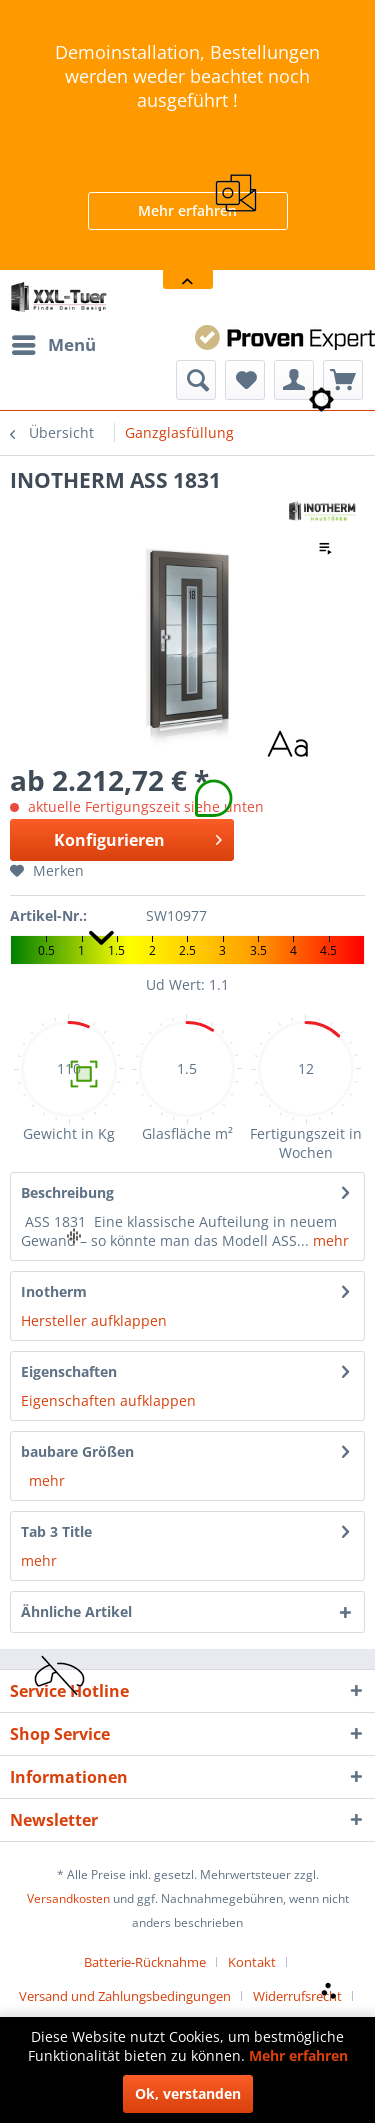 The width and height of the screenshot is (375, 2123). What do you see at coordinates (288, 744) in the screenshot?
I see `adjust font or text size settings` at bounding box center [288, 744].